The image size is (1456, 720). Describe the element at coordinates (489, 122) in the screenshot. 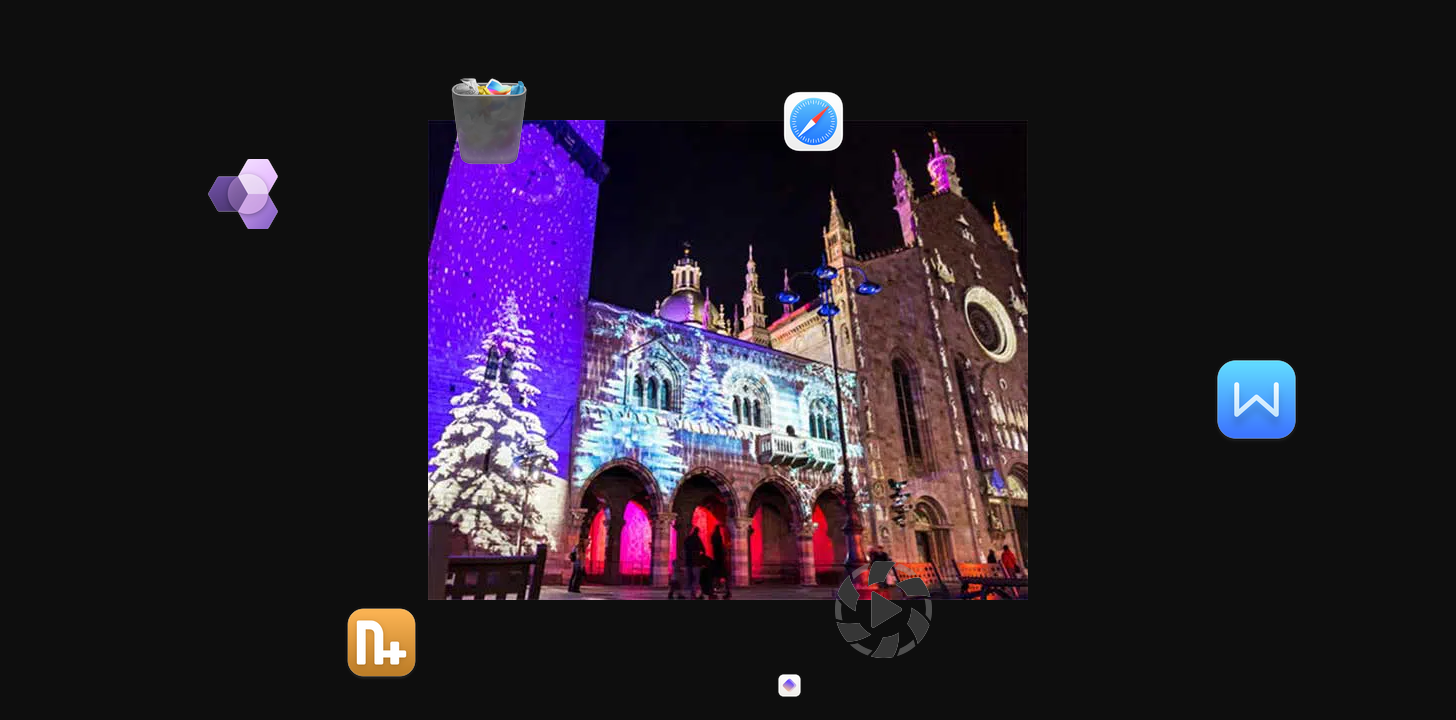

I see `open trash to view deleted files` at that location.